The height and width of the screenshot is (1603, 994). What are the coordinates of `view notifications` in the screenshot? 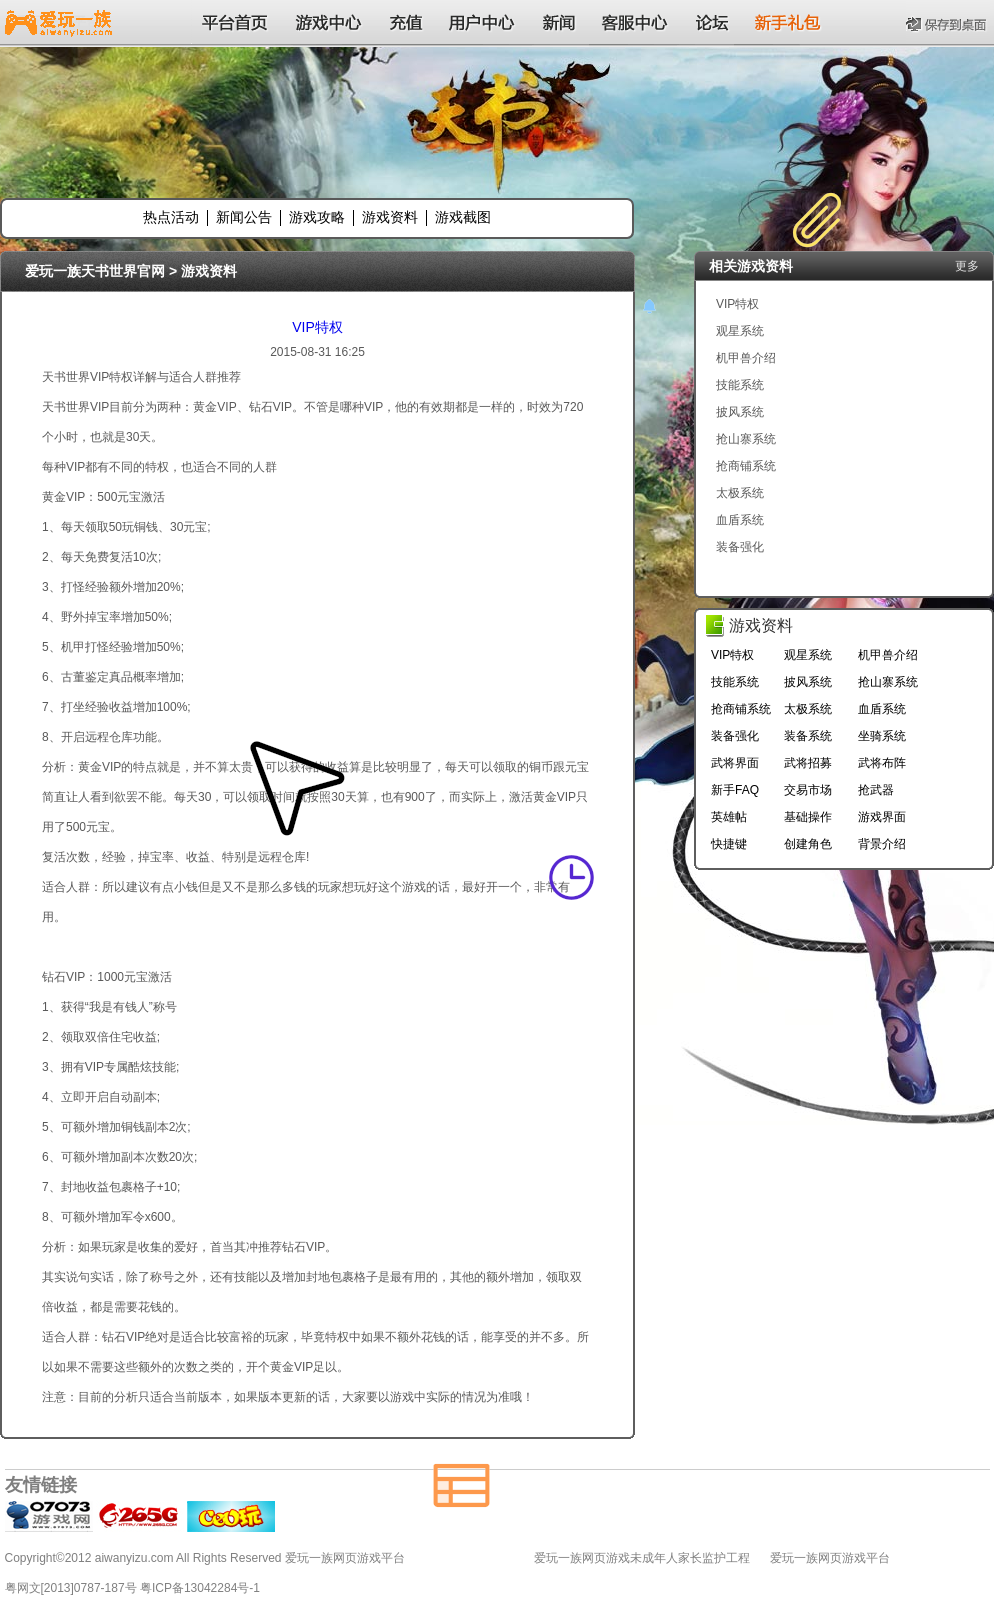 It's located at (649, 306).